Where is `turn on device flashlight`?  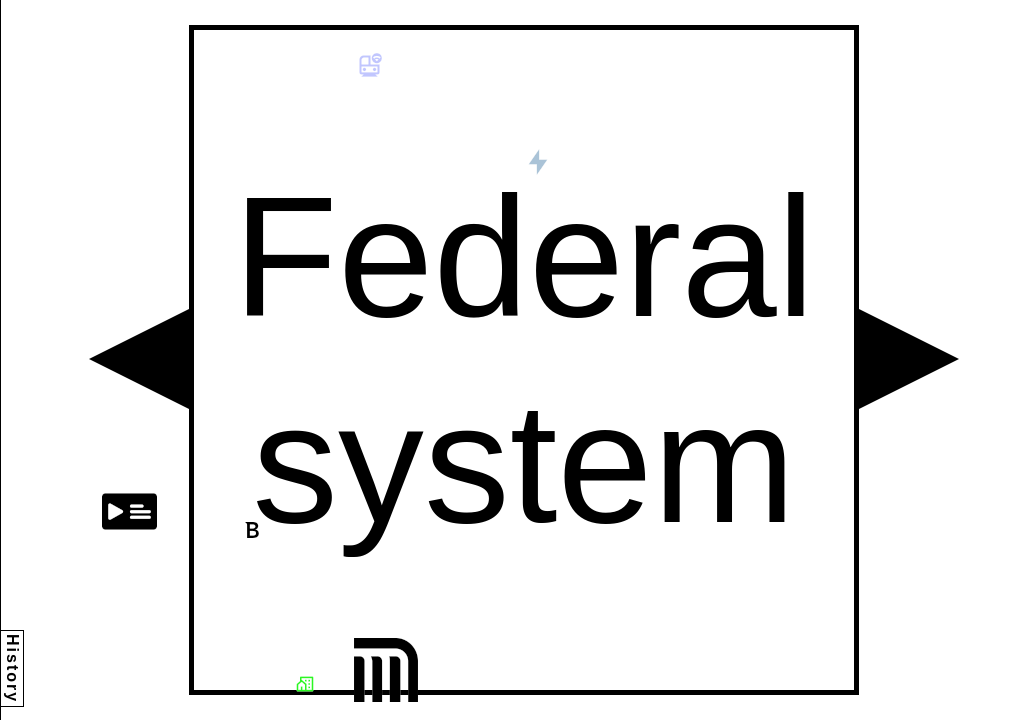 turn on device flashlight is located at coordinates (538, 162).